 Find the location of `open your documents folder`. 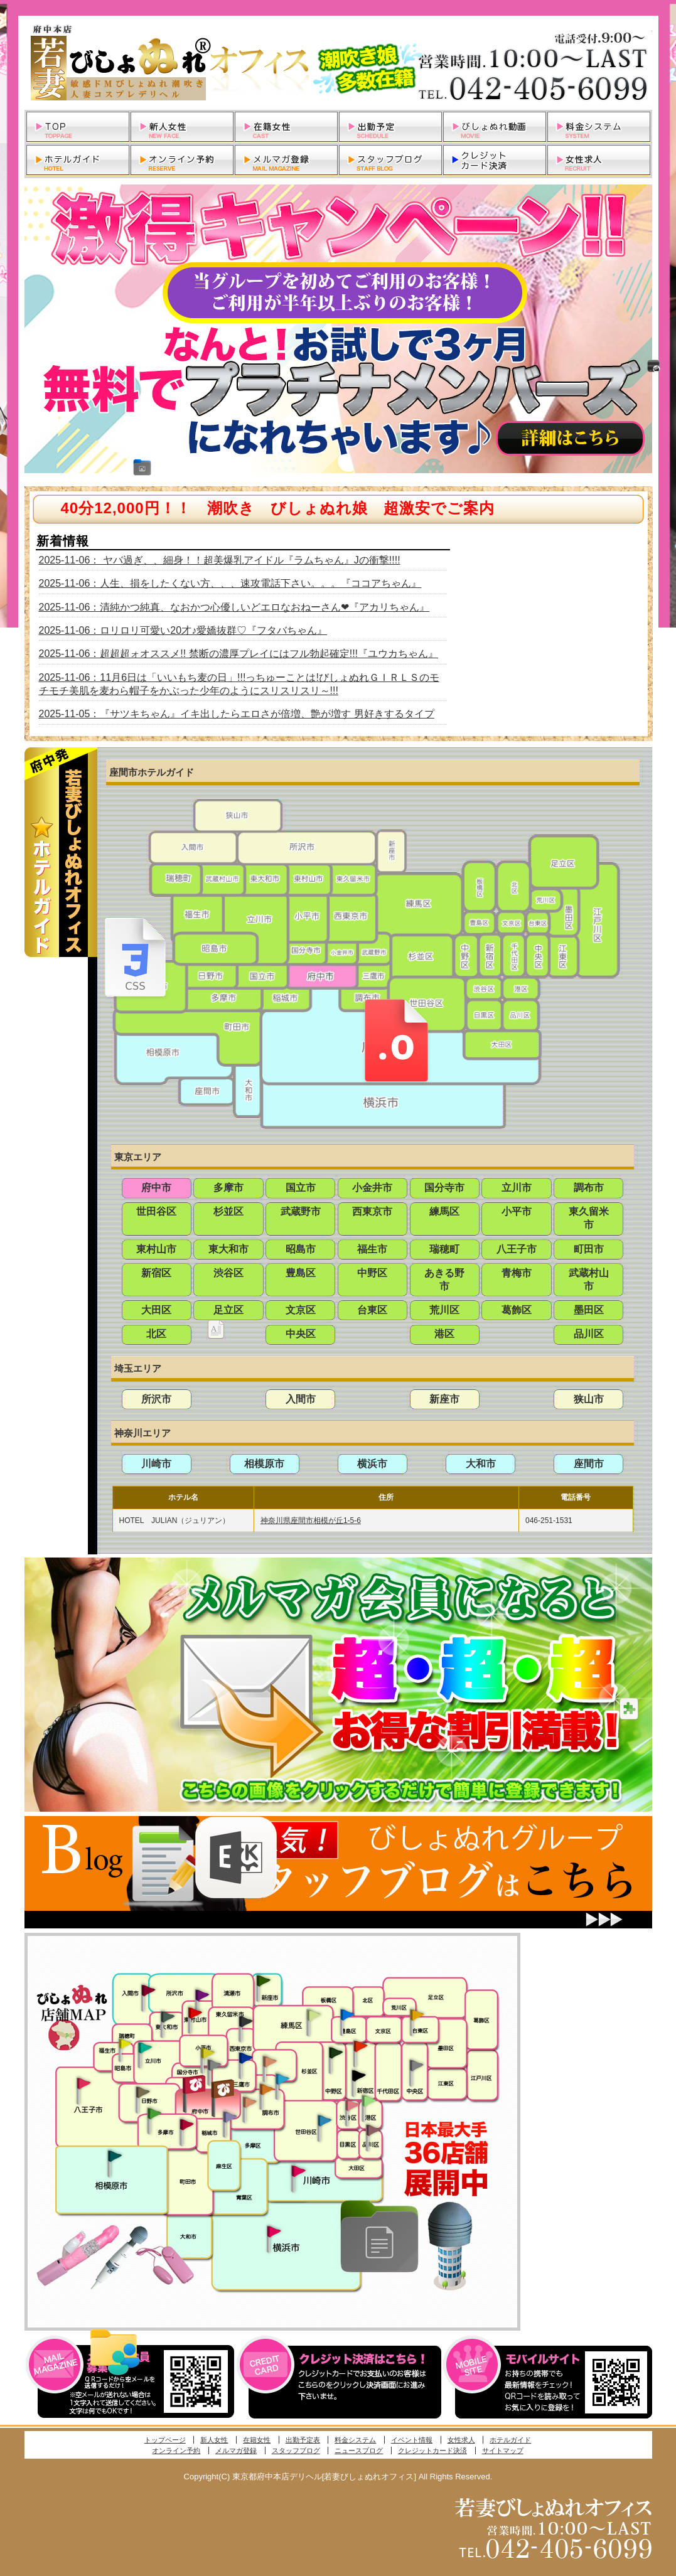

open your documents folder is located at coordinates (379, 2236).